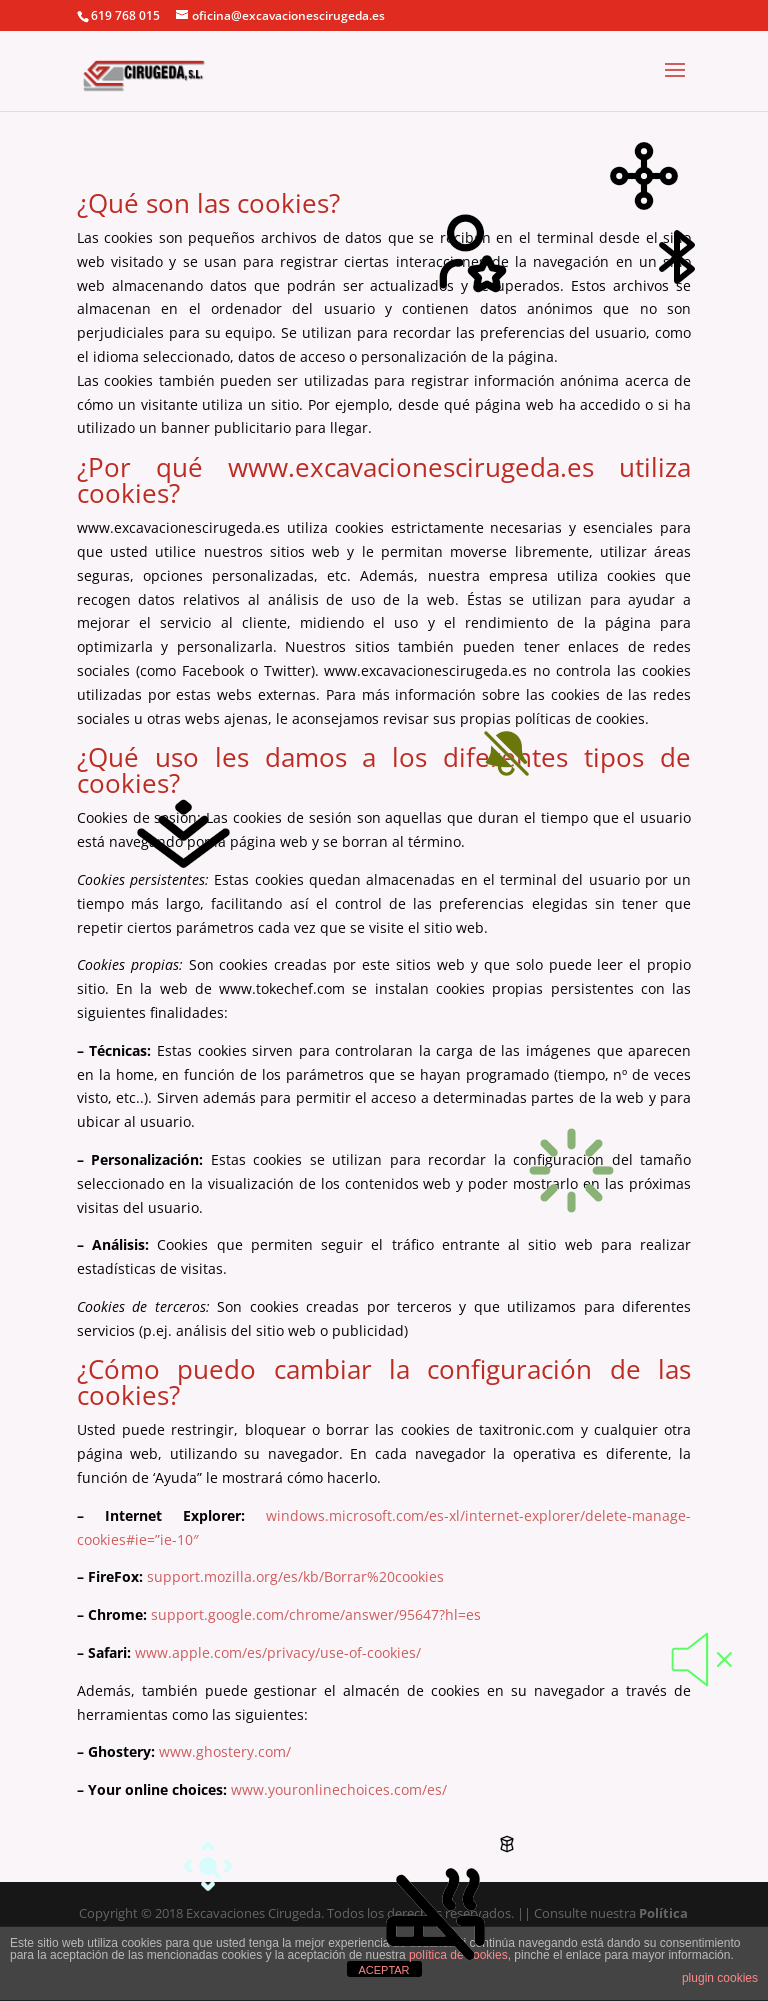  Describe the element at coordinates (507, 1844) in the screenshot. I see `view 3D object or model` at that location.